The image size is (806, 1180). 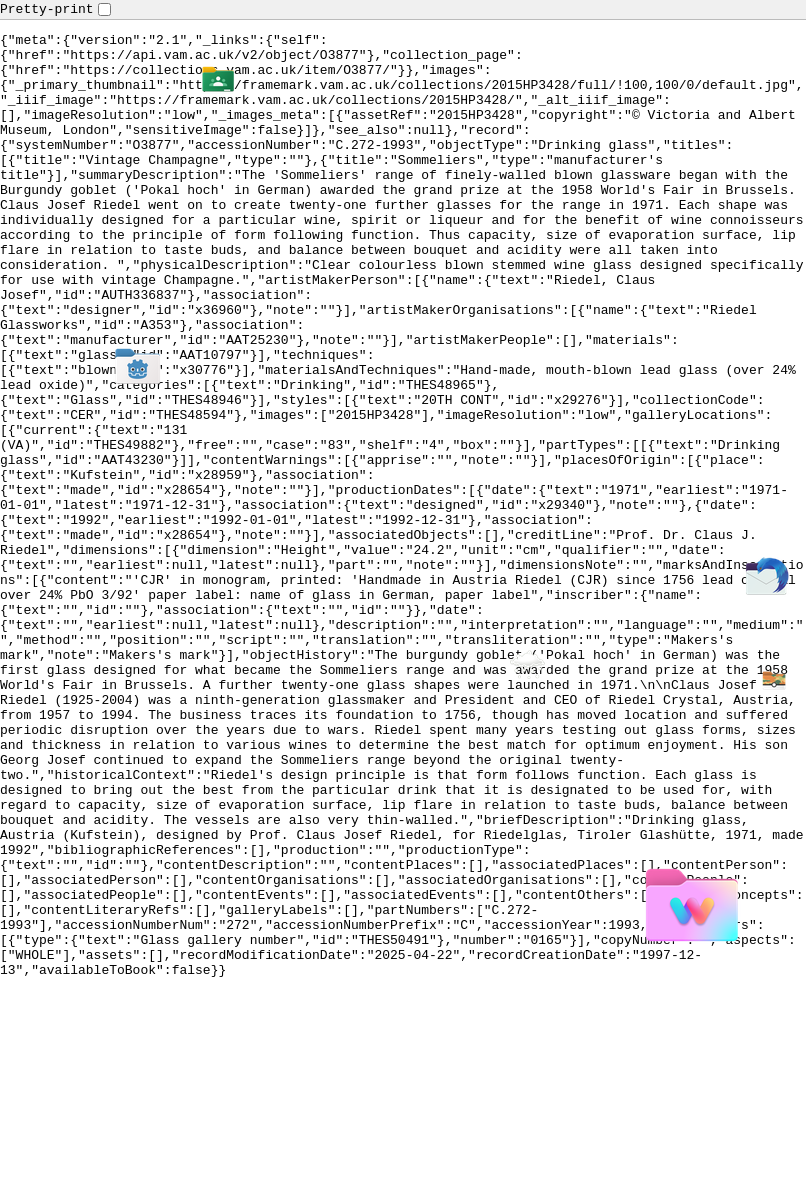 What do you see at coordinates (527, 661) in the screenshot?
I see `indicates snowy weather conditions` at bounding box center [527, 661].